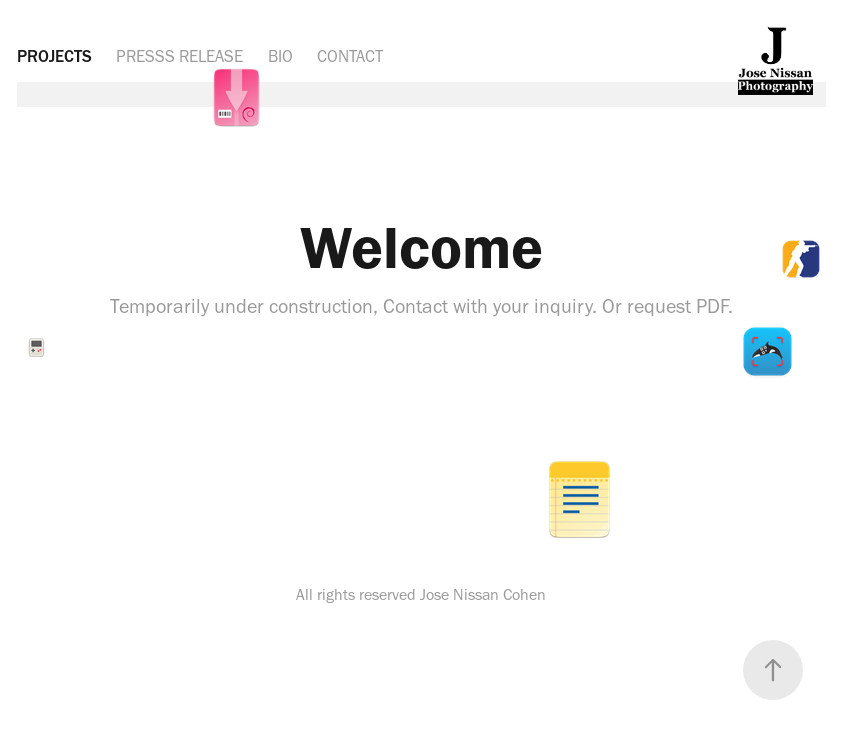 The width and height of the screenshot is (843, 740). I want to click on open qrca qr code scanner app, so click(767, 351).